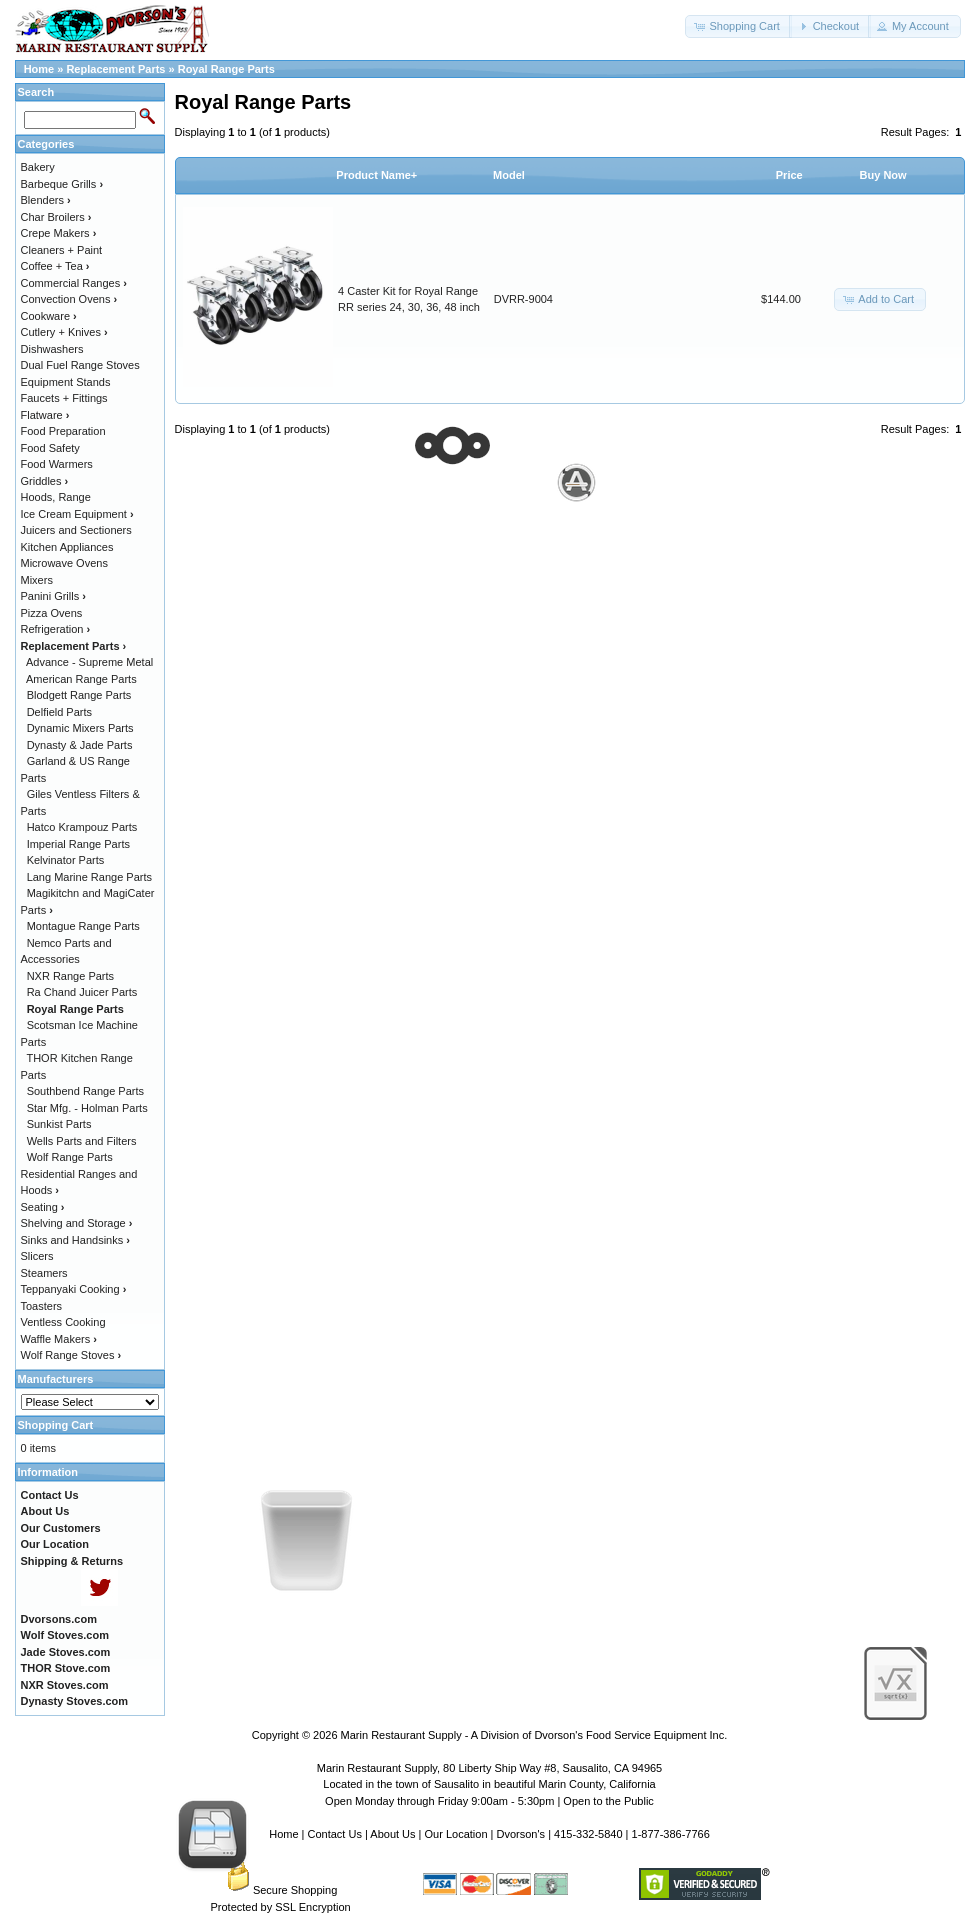 The height and width of the screenshot is (1931, 979). I want to click on empty trash bin ready to receive deleted files, so click(306, 1539).